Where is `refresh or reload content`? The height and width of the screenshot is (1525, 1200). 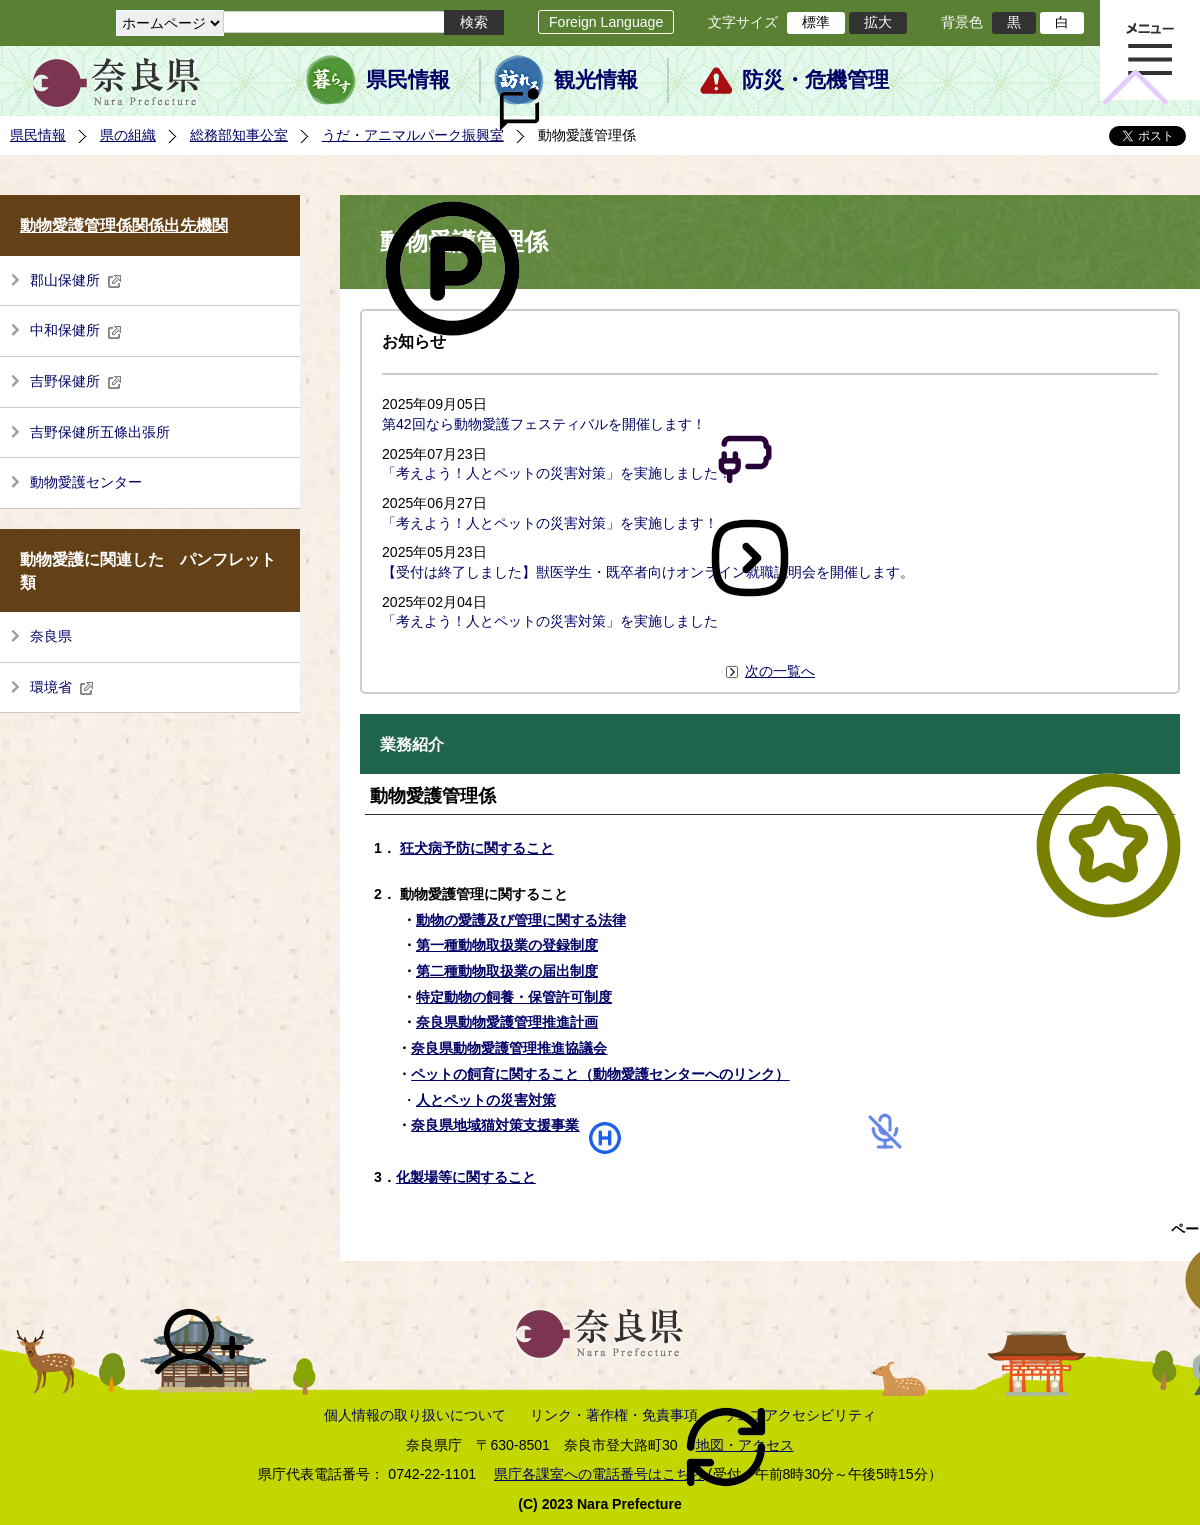
refresh or reload content is located at coordinates (726, 1447).